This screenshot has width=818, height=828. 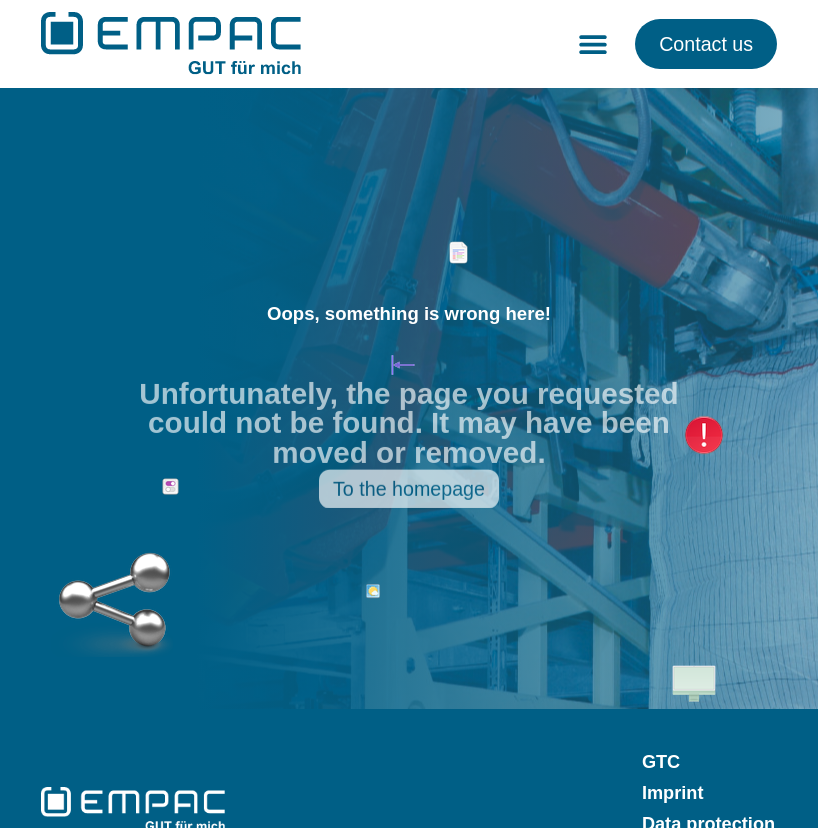 I want to click on select green iMac as your device type, so click(x=694, y=683).